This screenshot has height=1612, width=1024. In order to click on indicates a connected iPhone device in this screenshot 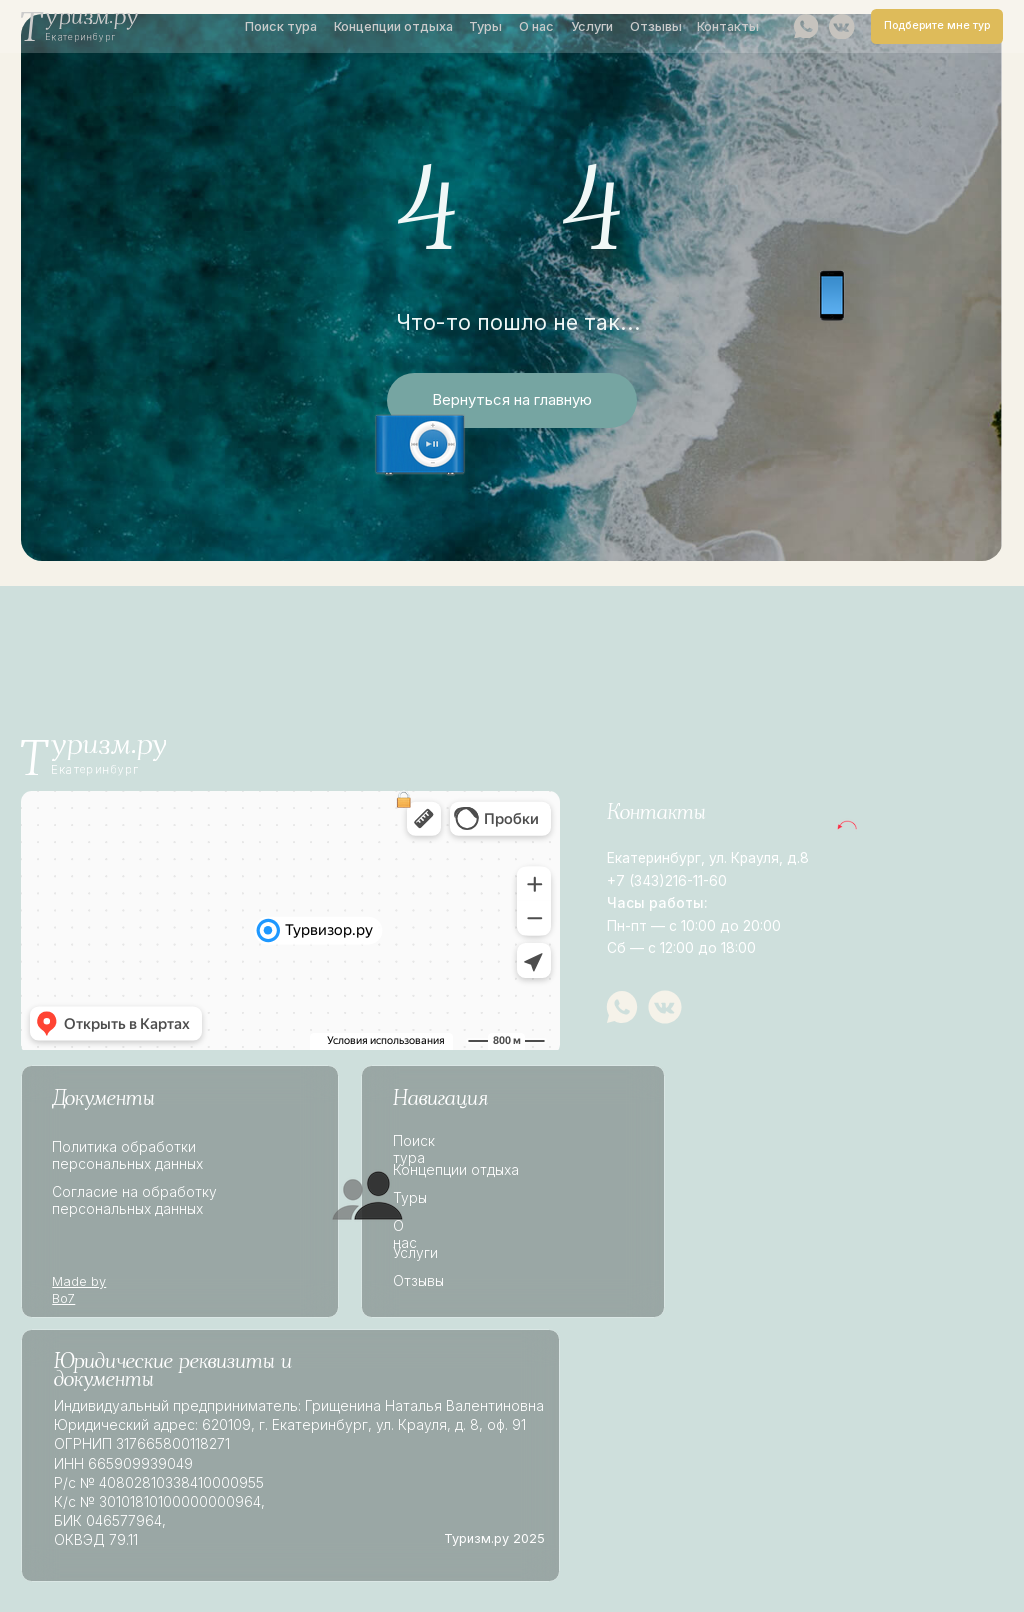, I will do `click(832, 296)`.